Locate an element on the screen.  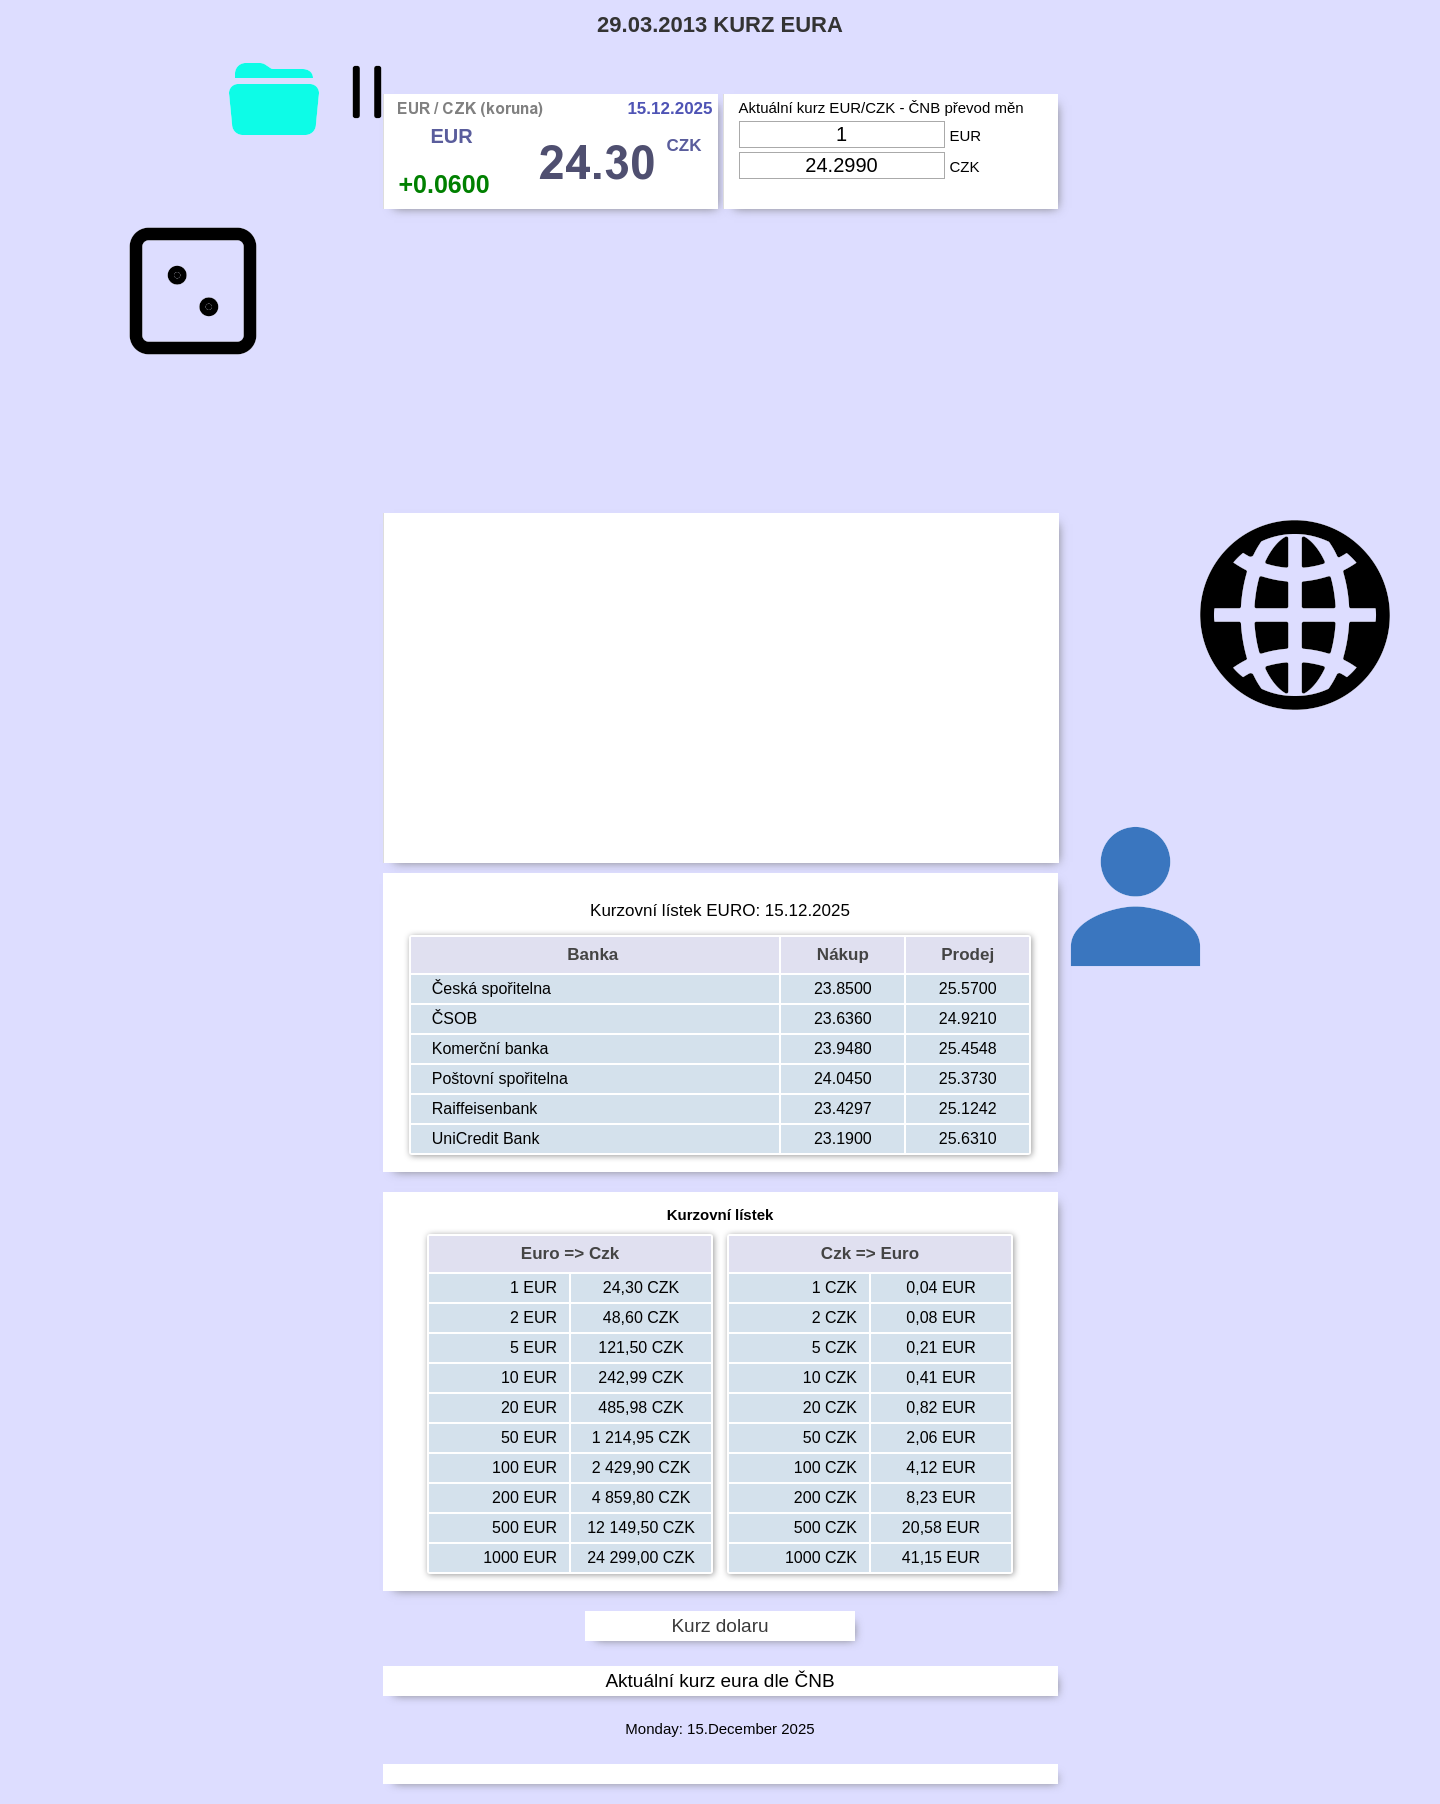
pause media playback is located at coordinates (367, 92).